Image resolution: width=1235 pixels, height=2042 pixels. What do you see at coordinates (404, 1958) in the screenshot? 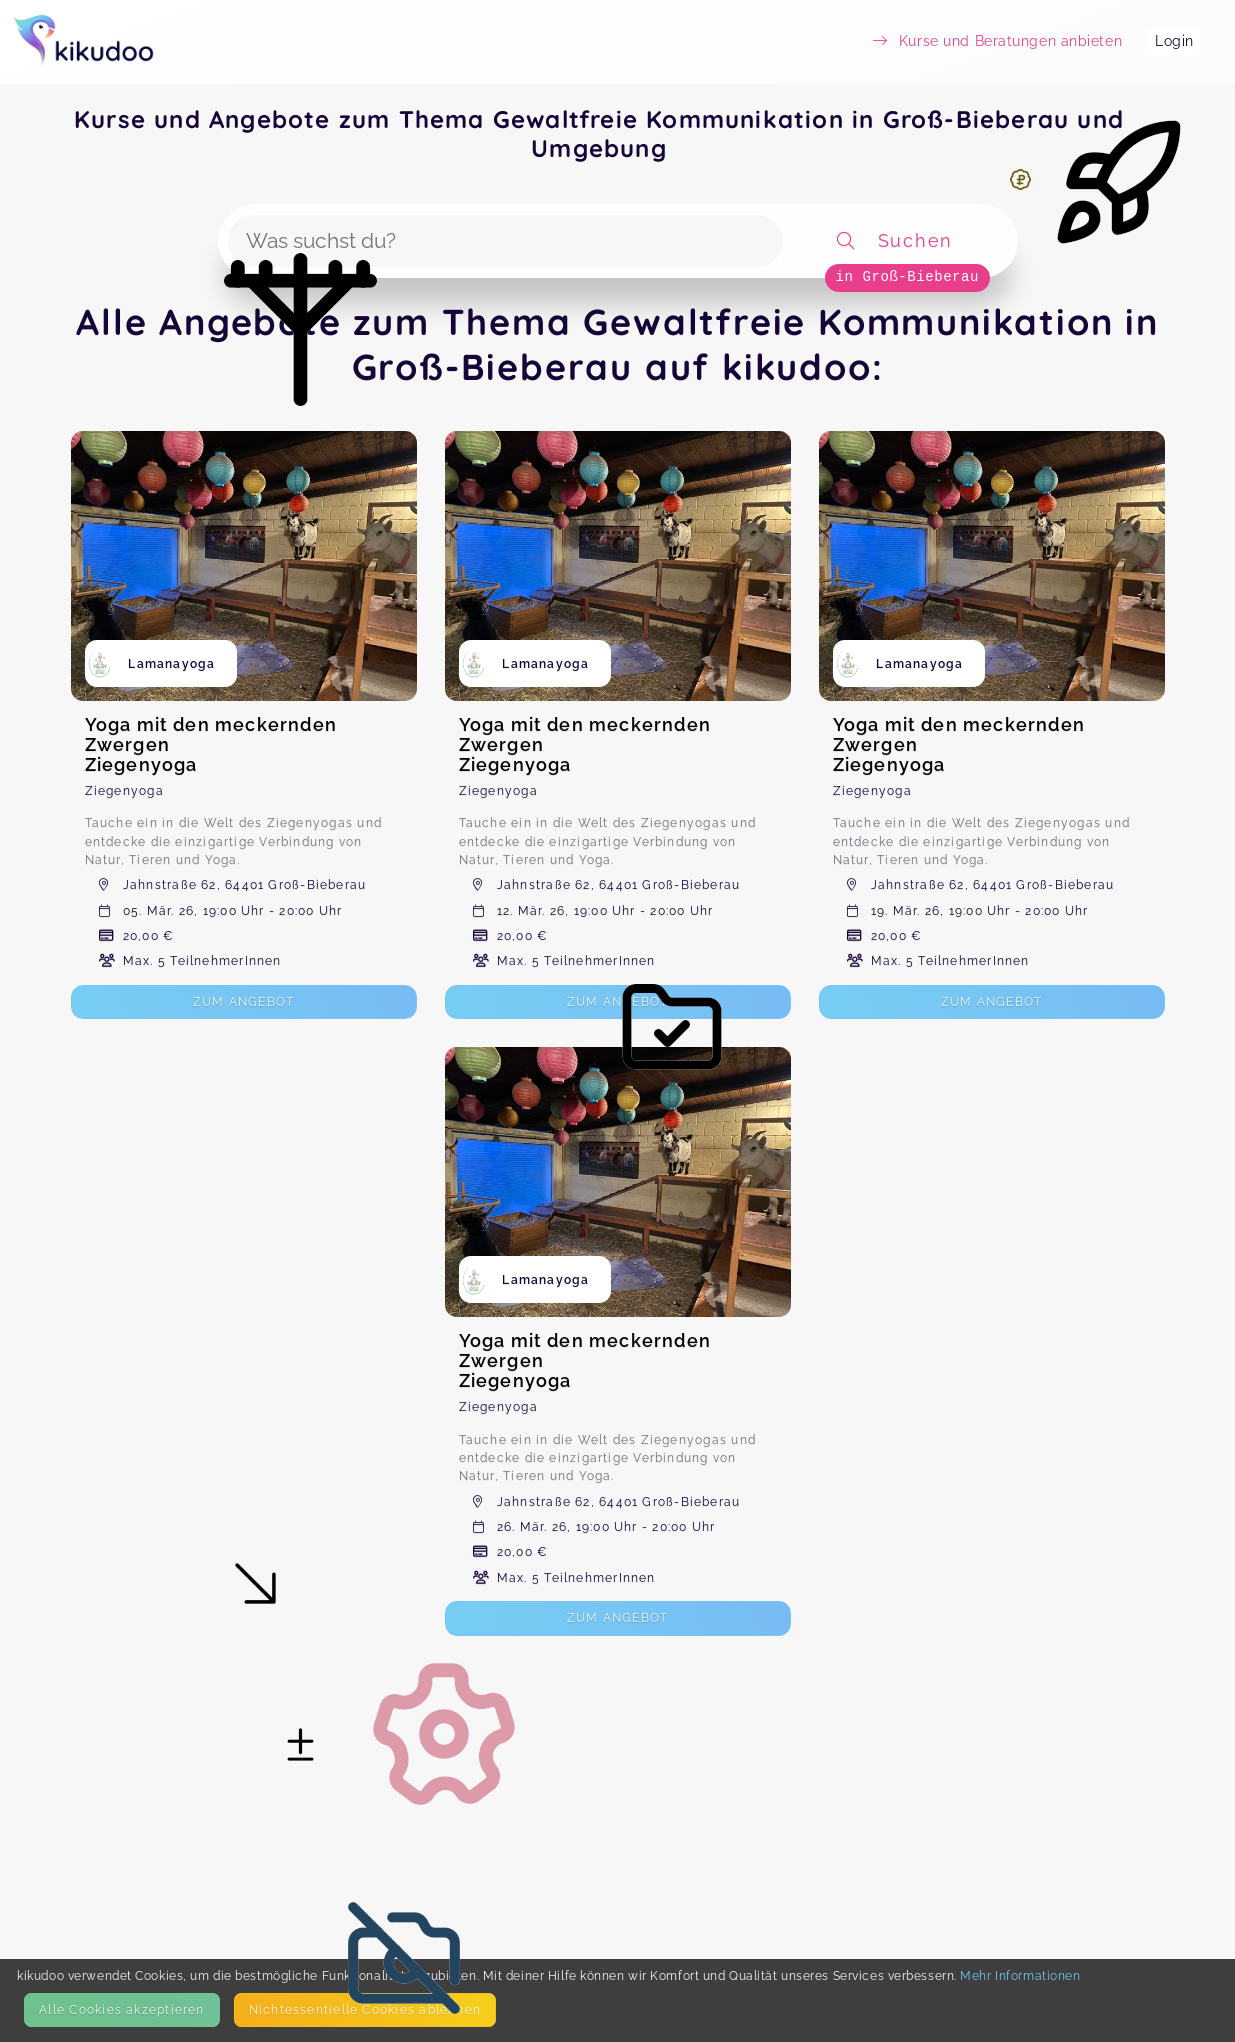
I see `camera is disabled or unavailable` at bounding box center [404, 1958].